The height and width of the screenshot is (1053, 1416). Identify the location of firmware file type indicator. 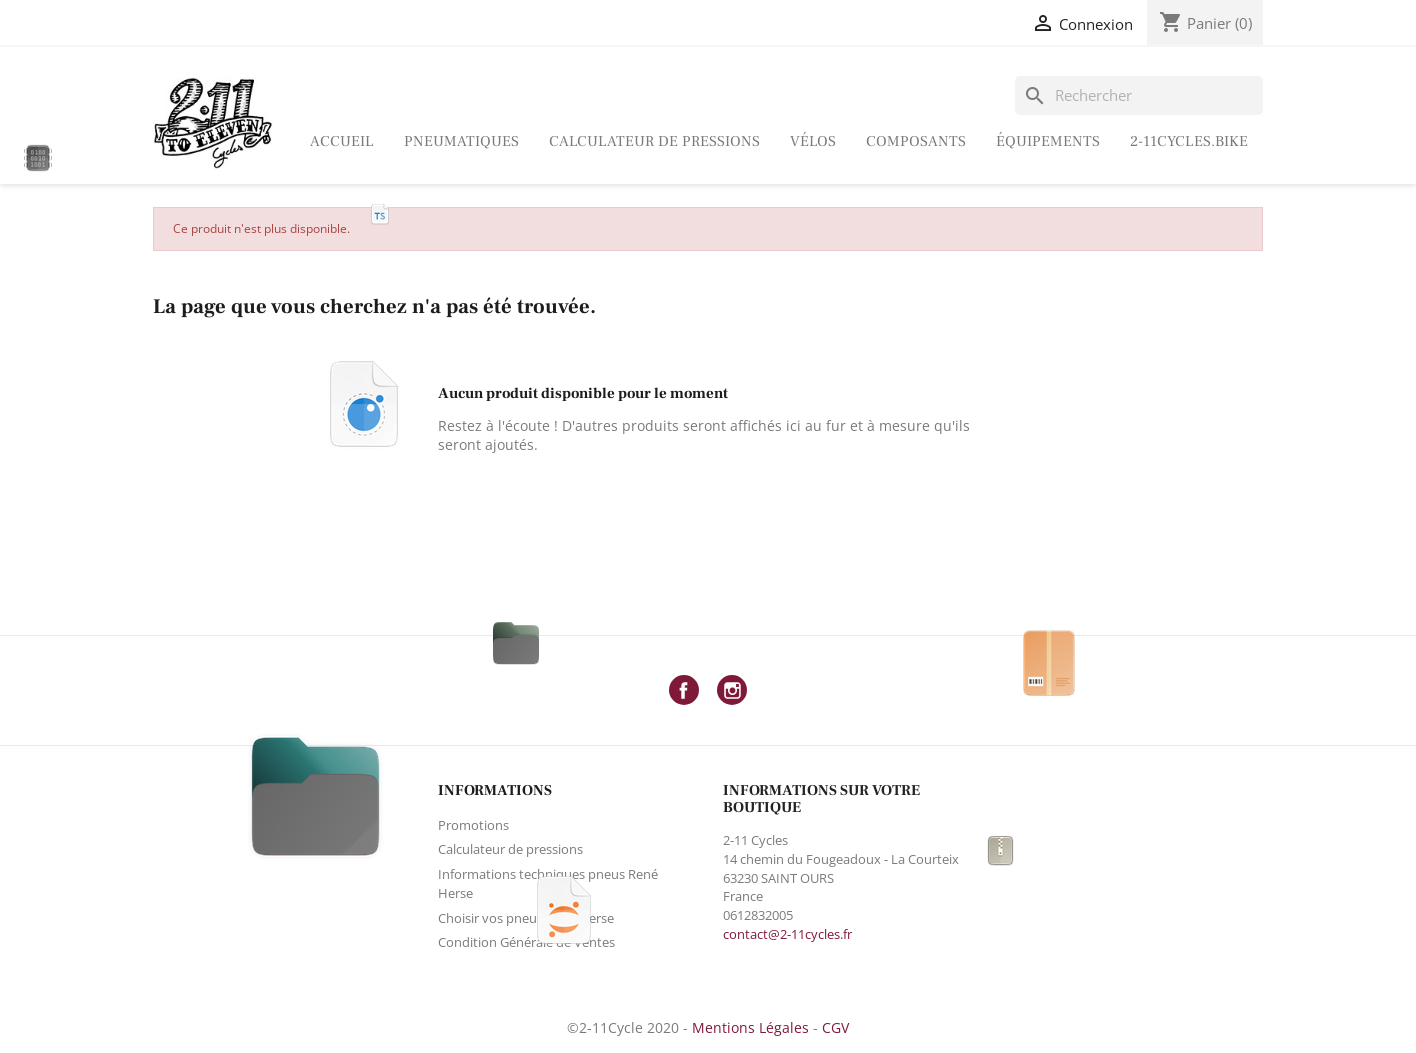
(38, 158).